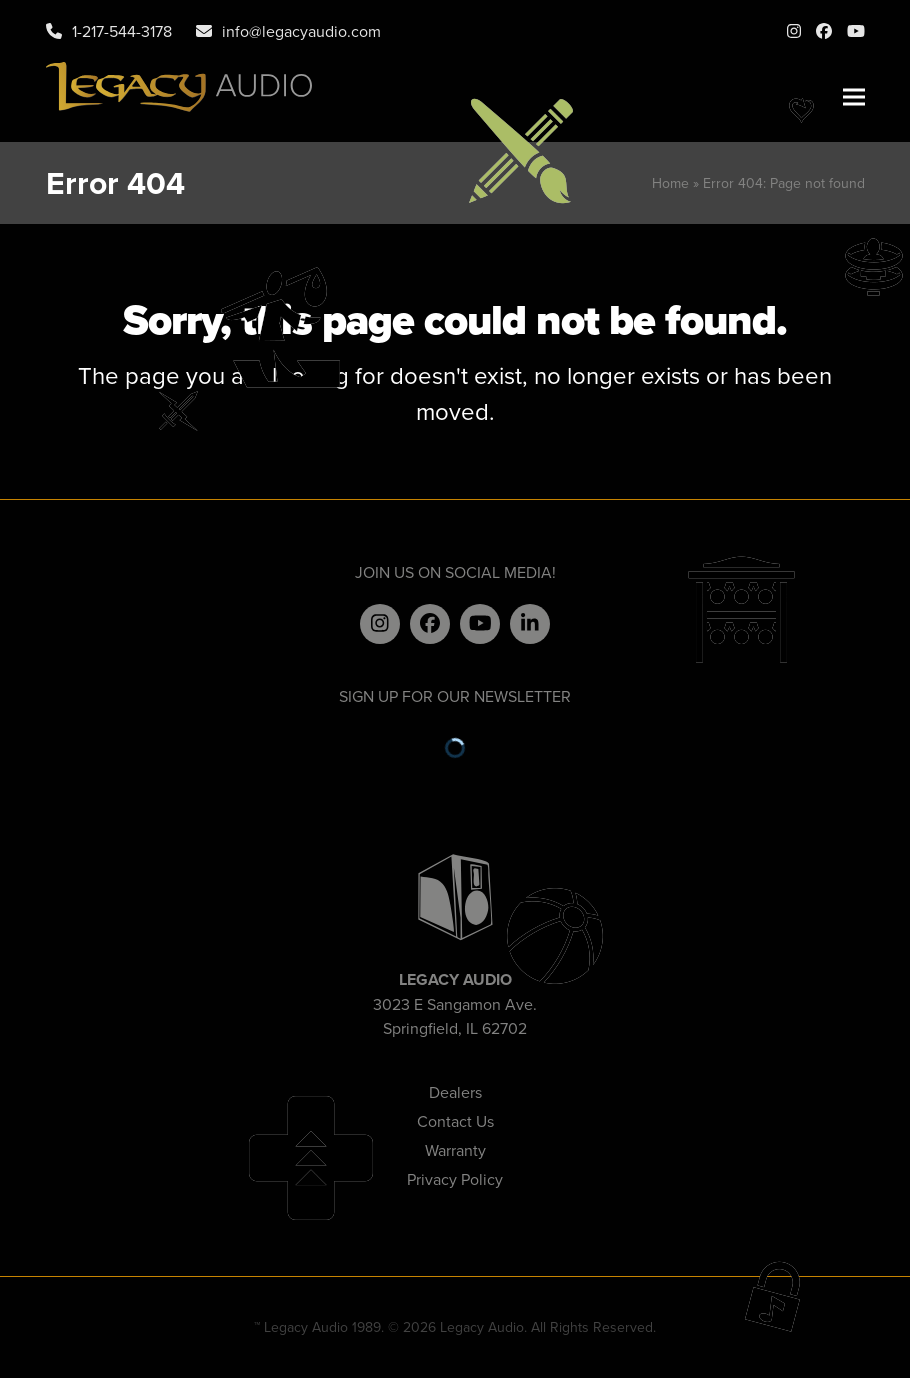  I want to click on access traditional percussion instruments, so click(741, 609).